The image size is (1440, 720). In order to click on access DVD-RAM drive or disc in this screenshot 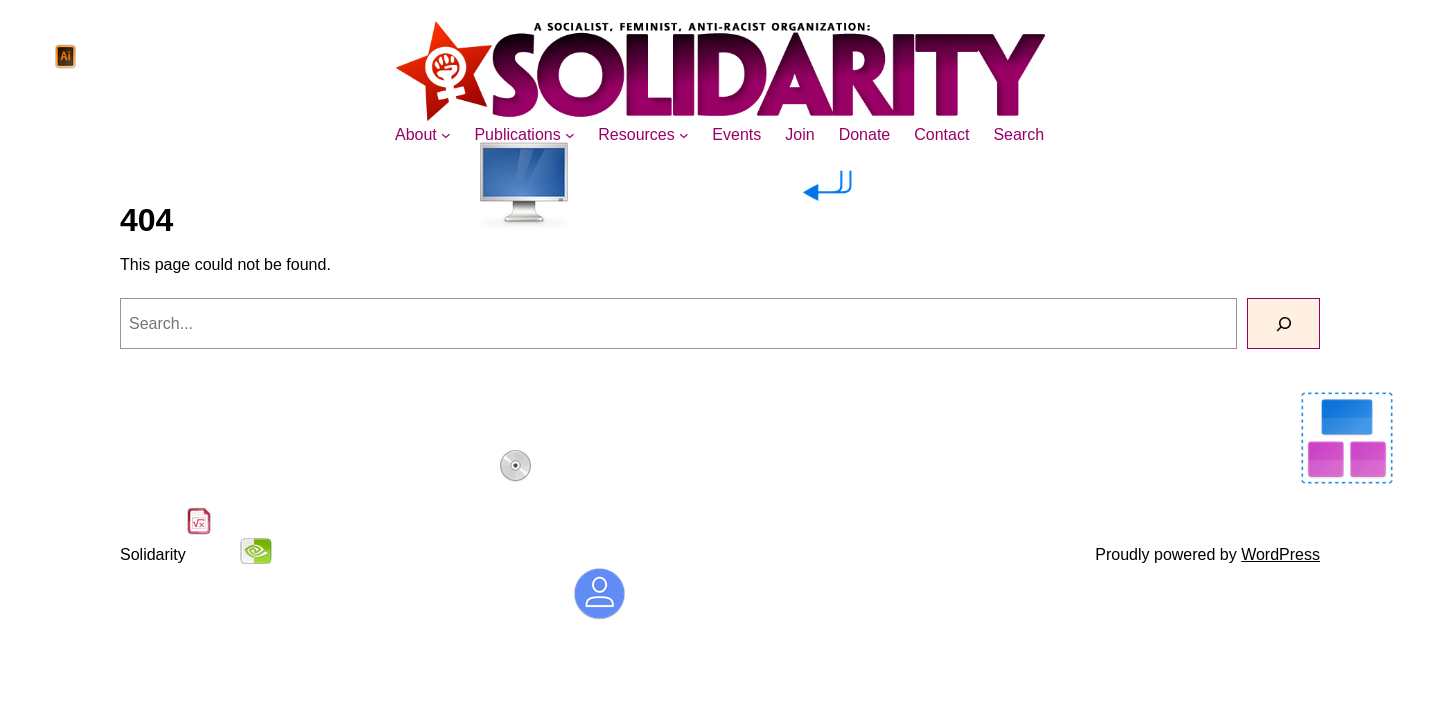, I will do `click(515, 465)`.